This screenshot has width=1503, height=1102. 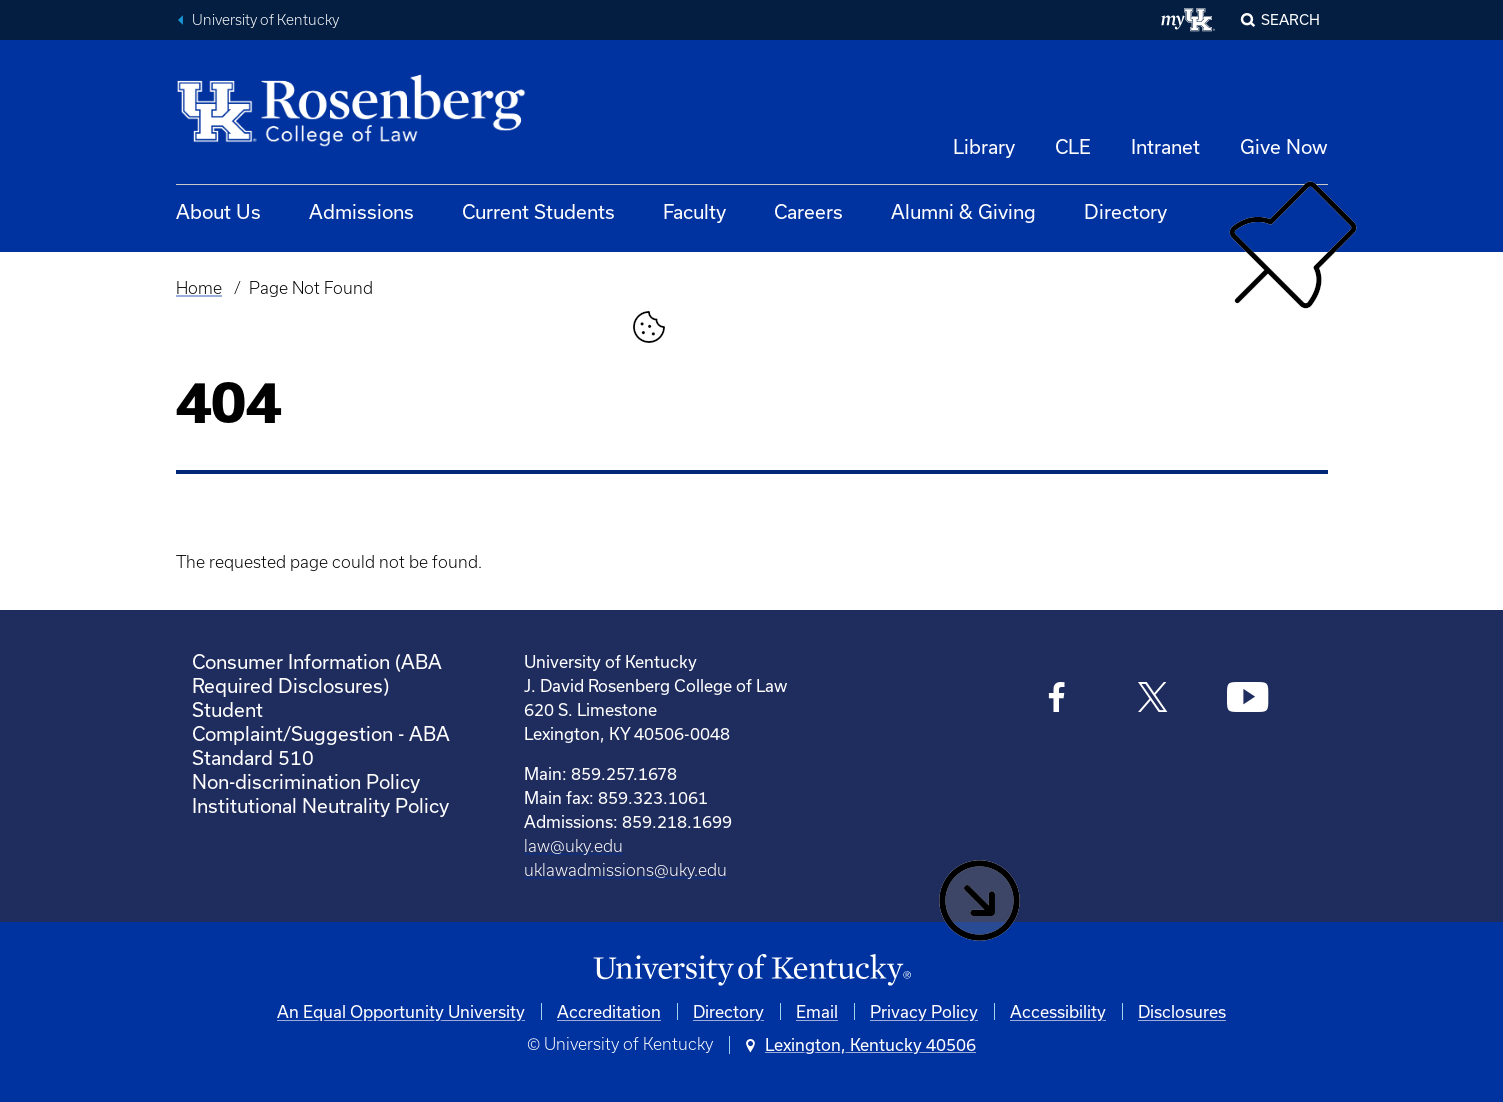 What do you see at coordinates (649, 327) in the screenshot?
I see `manage cookie preferences and privacy settings` at bounding box center [649, 327].